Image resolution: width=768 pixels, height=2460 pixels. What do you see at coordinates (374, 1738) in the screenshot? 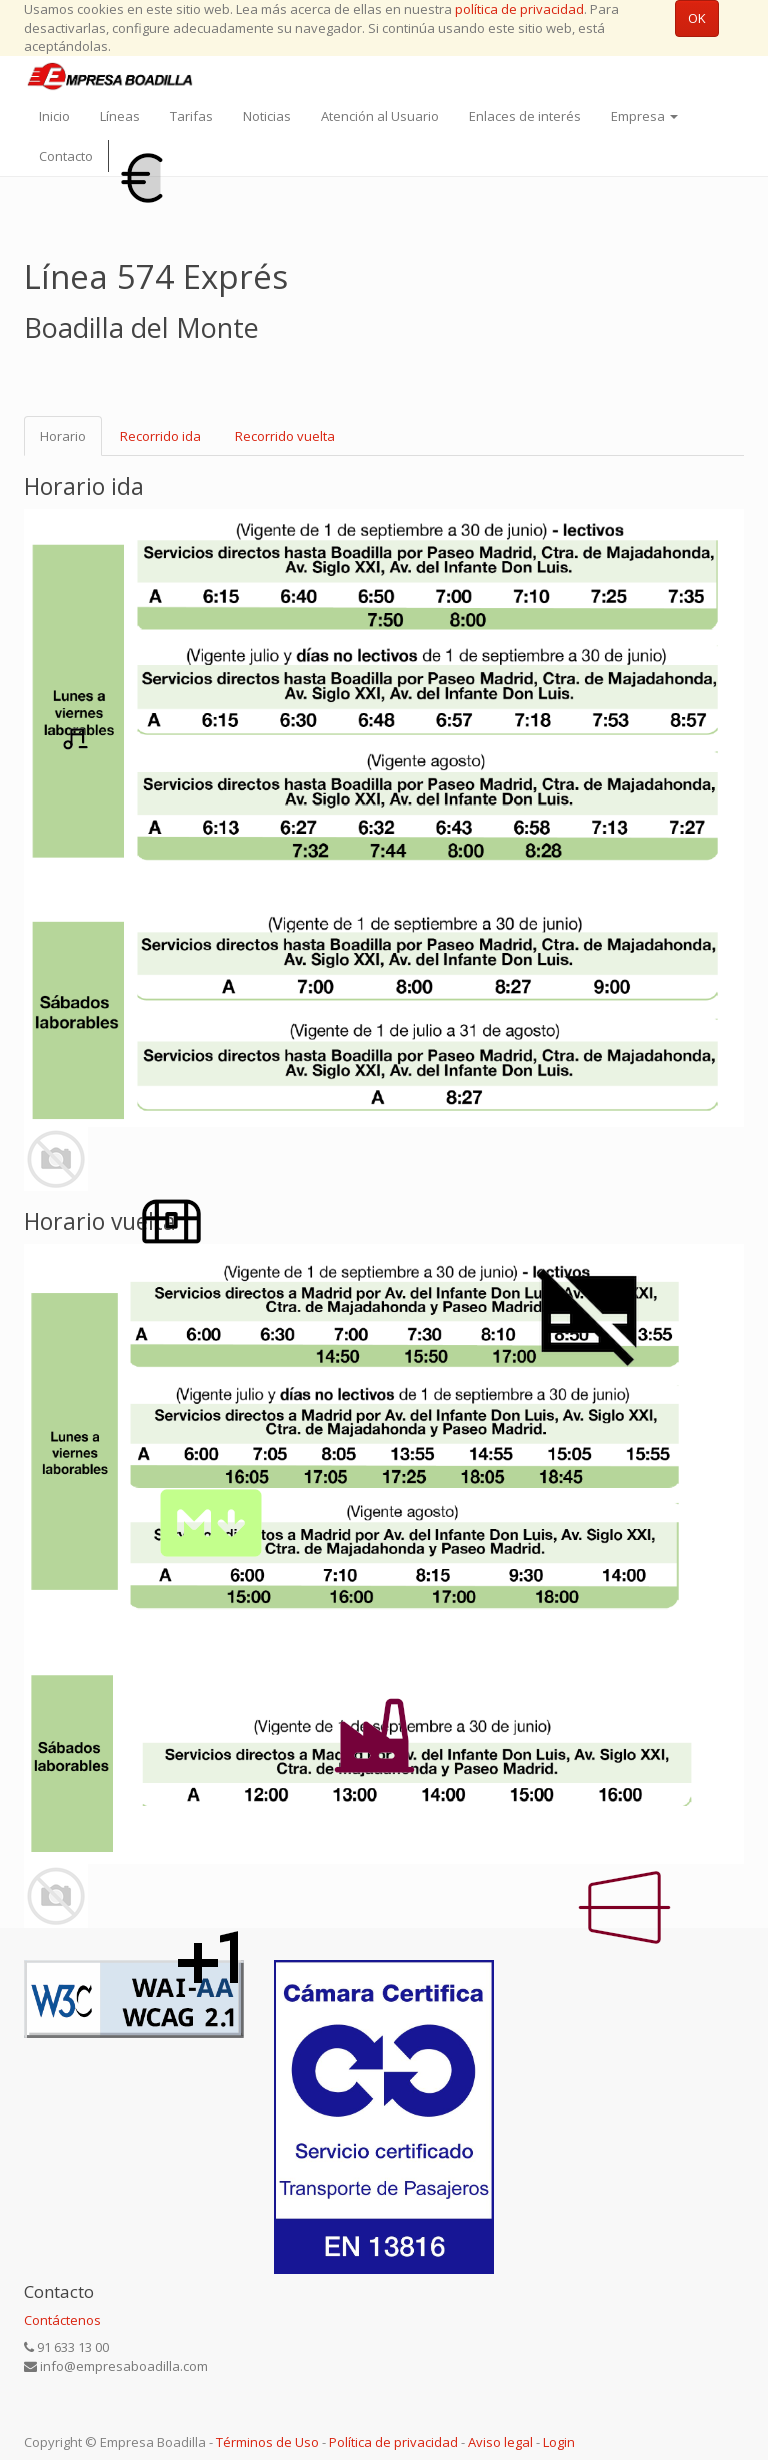
I see `view manufacturing or production settings` at bounding box center [374, 1738].